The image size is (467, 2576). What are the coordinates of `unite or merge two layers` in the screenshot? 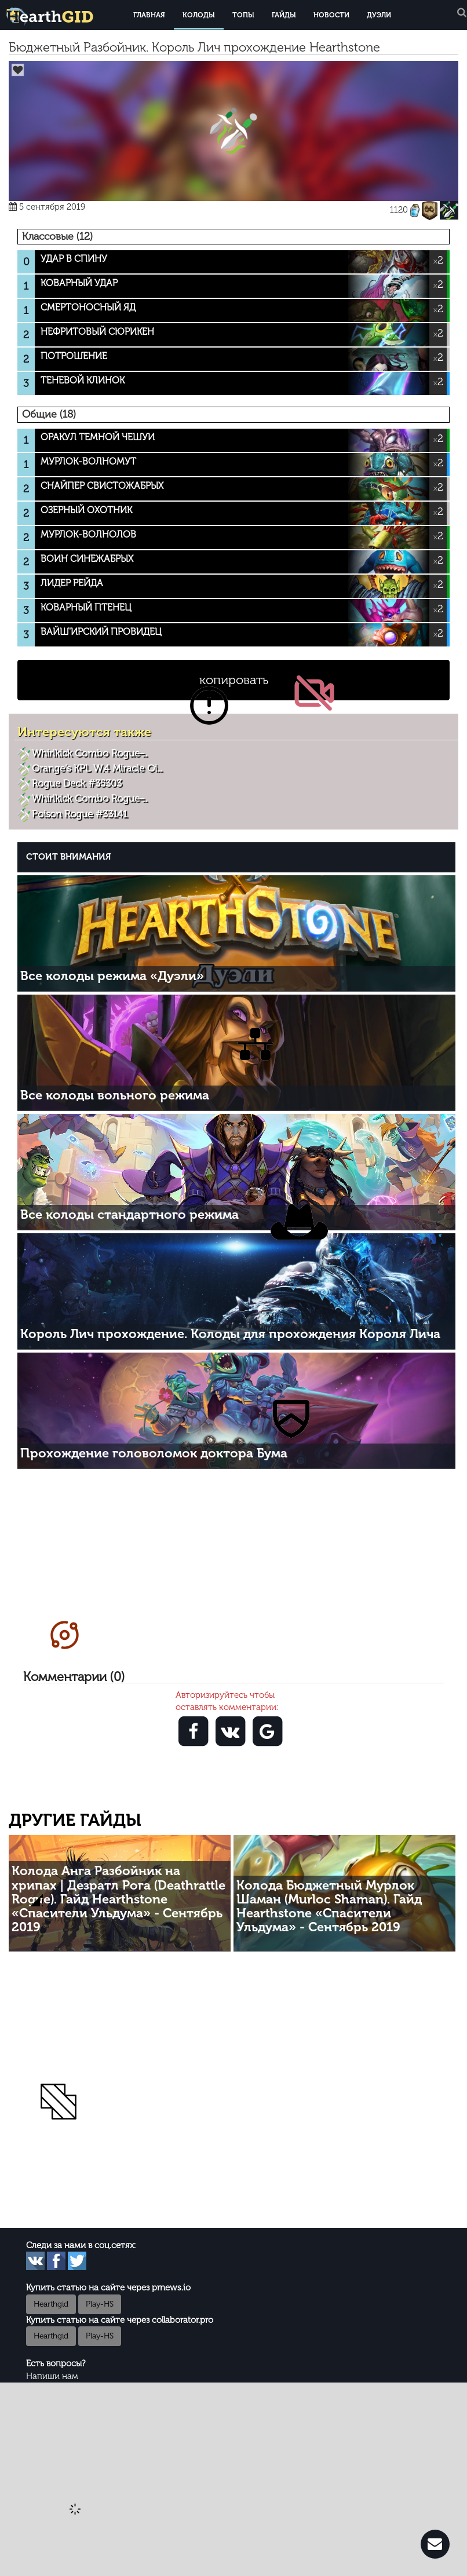 It's located at (59, 2102).